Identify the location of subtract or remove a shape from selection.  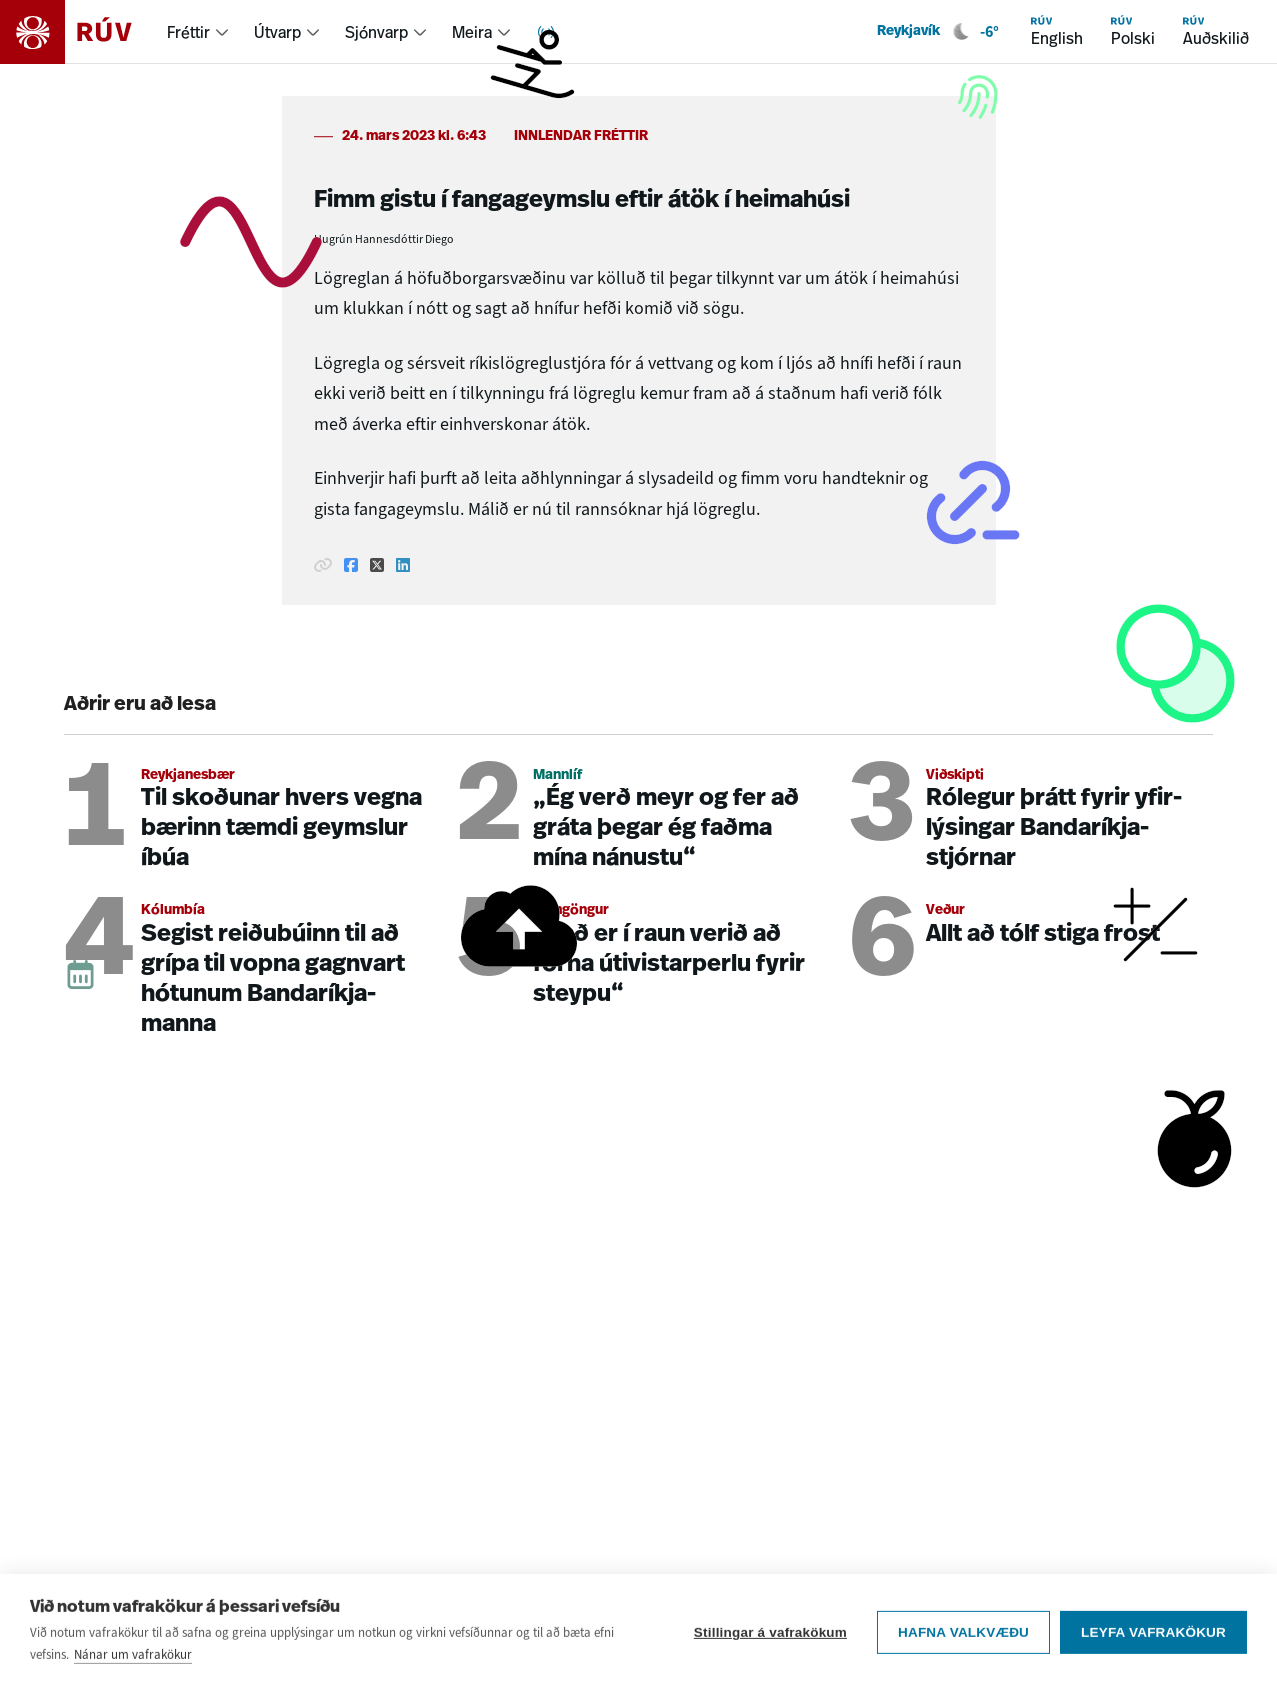
(1175, 663).